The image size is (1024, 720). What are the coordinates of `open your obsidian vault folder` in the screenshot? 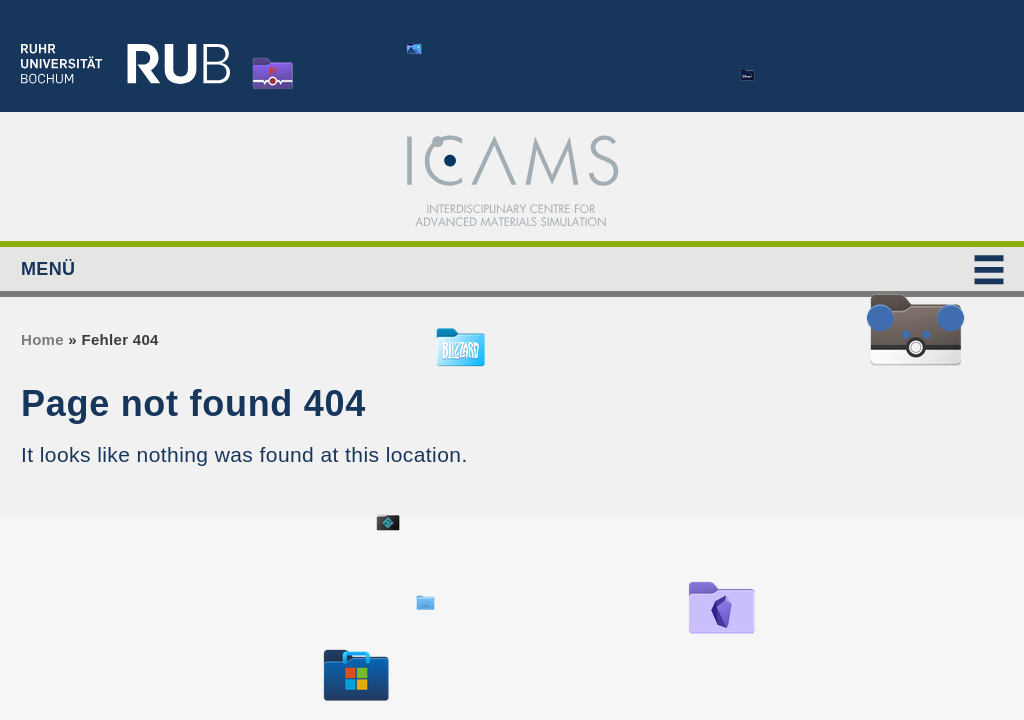 It's located at (721, 609).